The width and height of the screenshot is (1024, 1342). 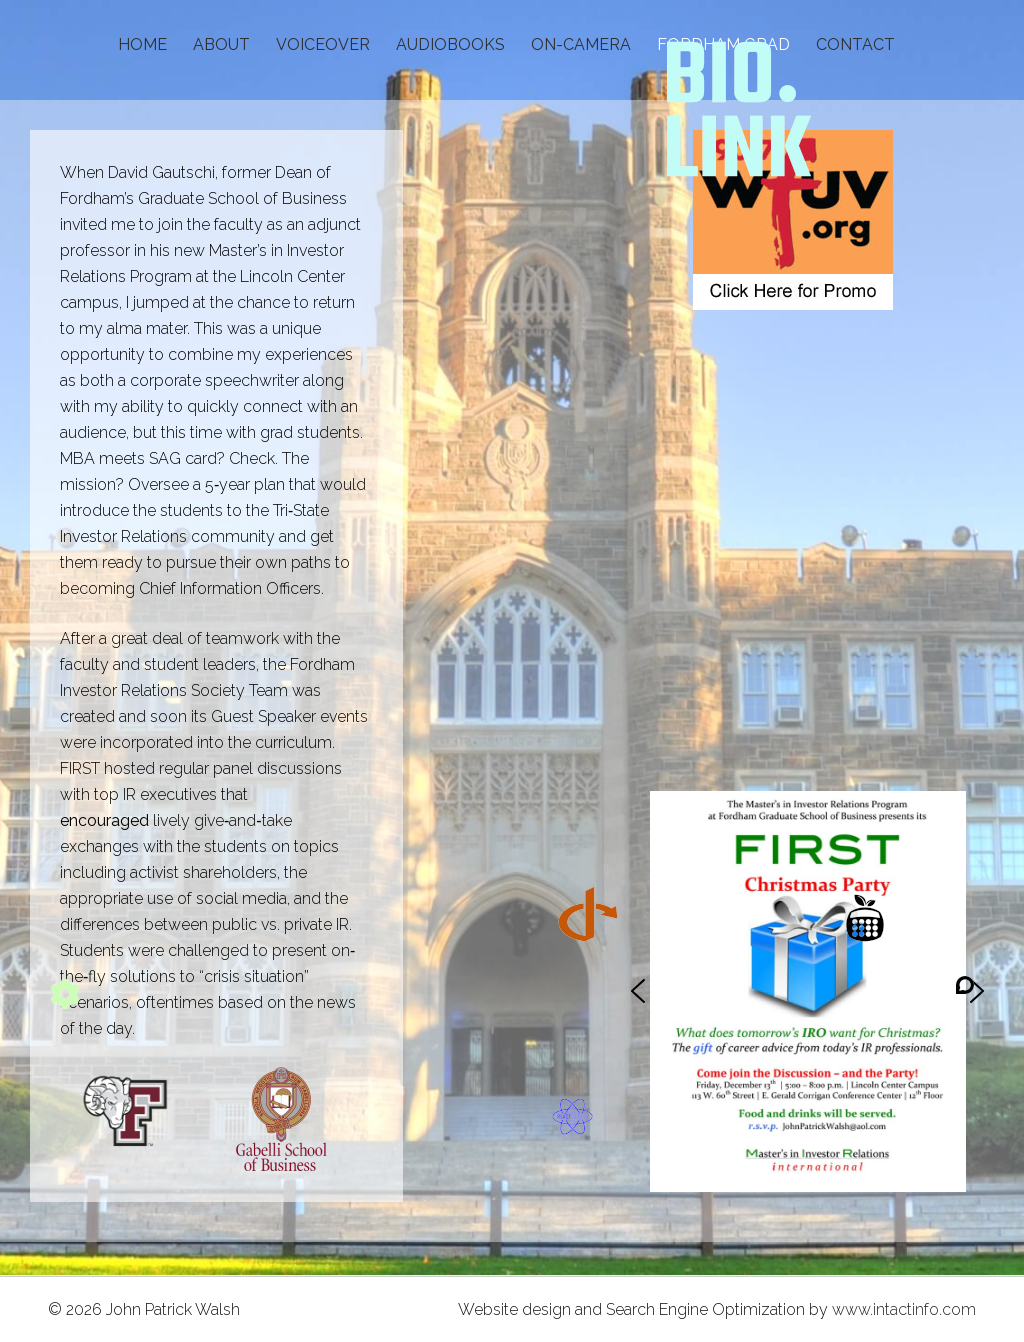 I want to click on sign in with OpenID authentication, so click(x=588, y=914).